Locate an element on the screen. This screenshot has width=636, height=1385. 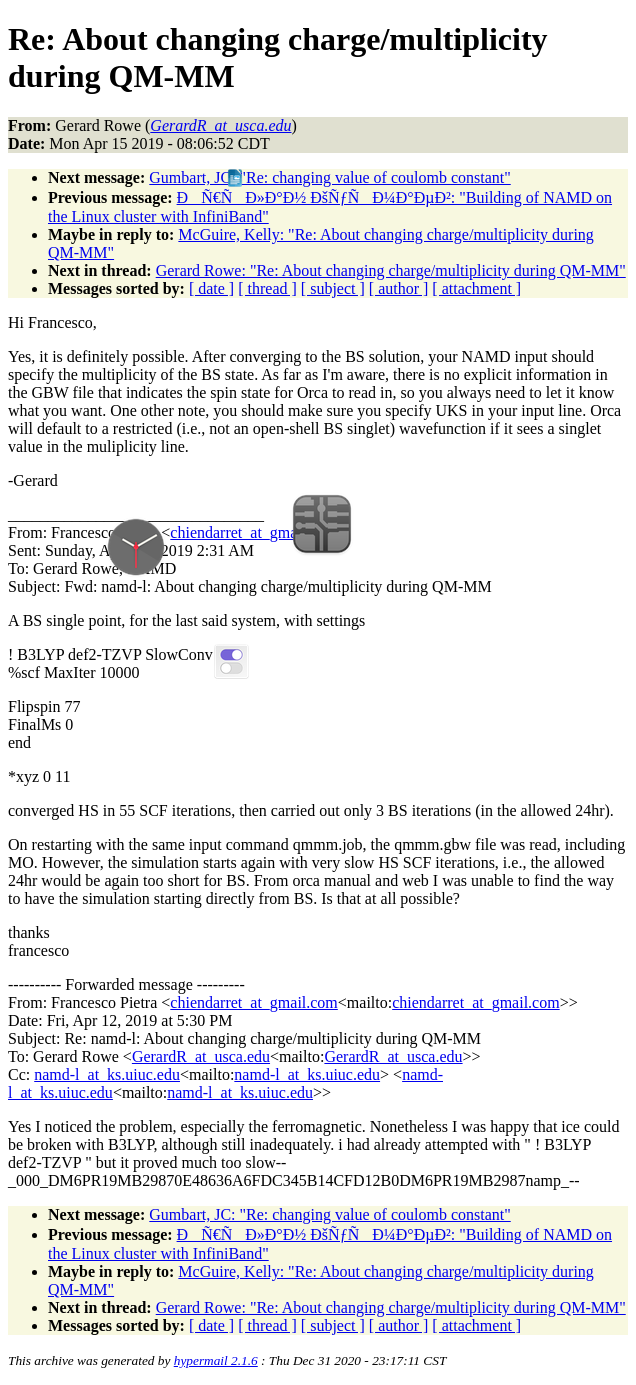
open gerbview application for viewing gerber files is located at coordinates (322, 524).